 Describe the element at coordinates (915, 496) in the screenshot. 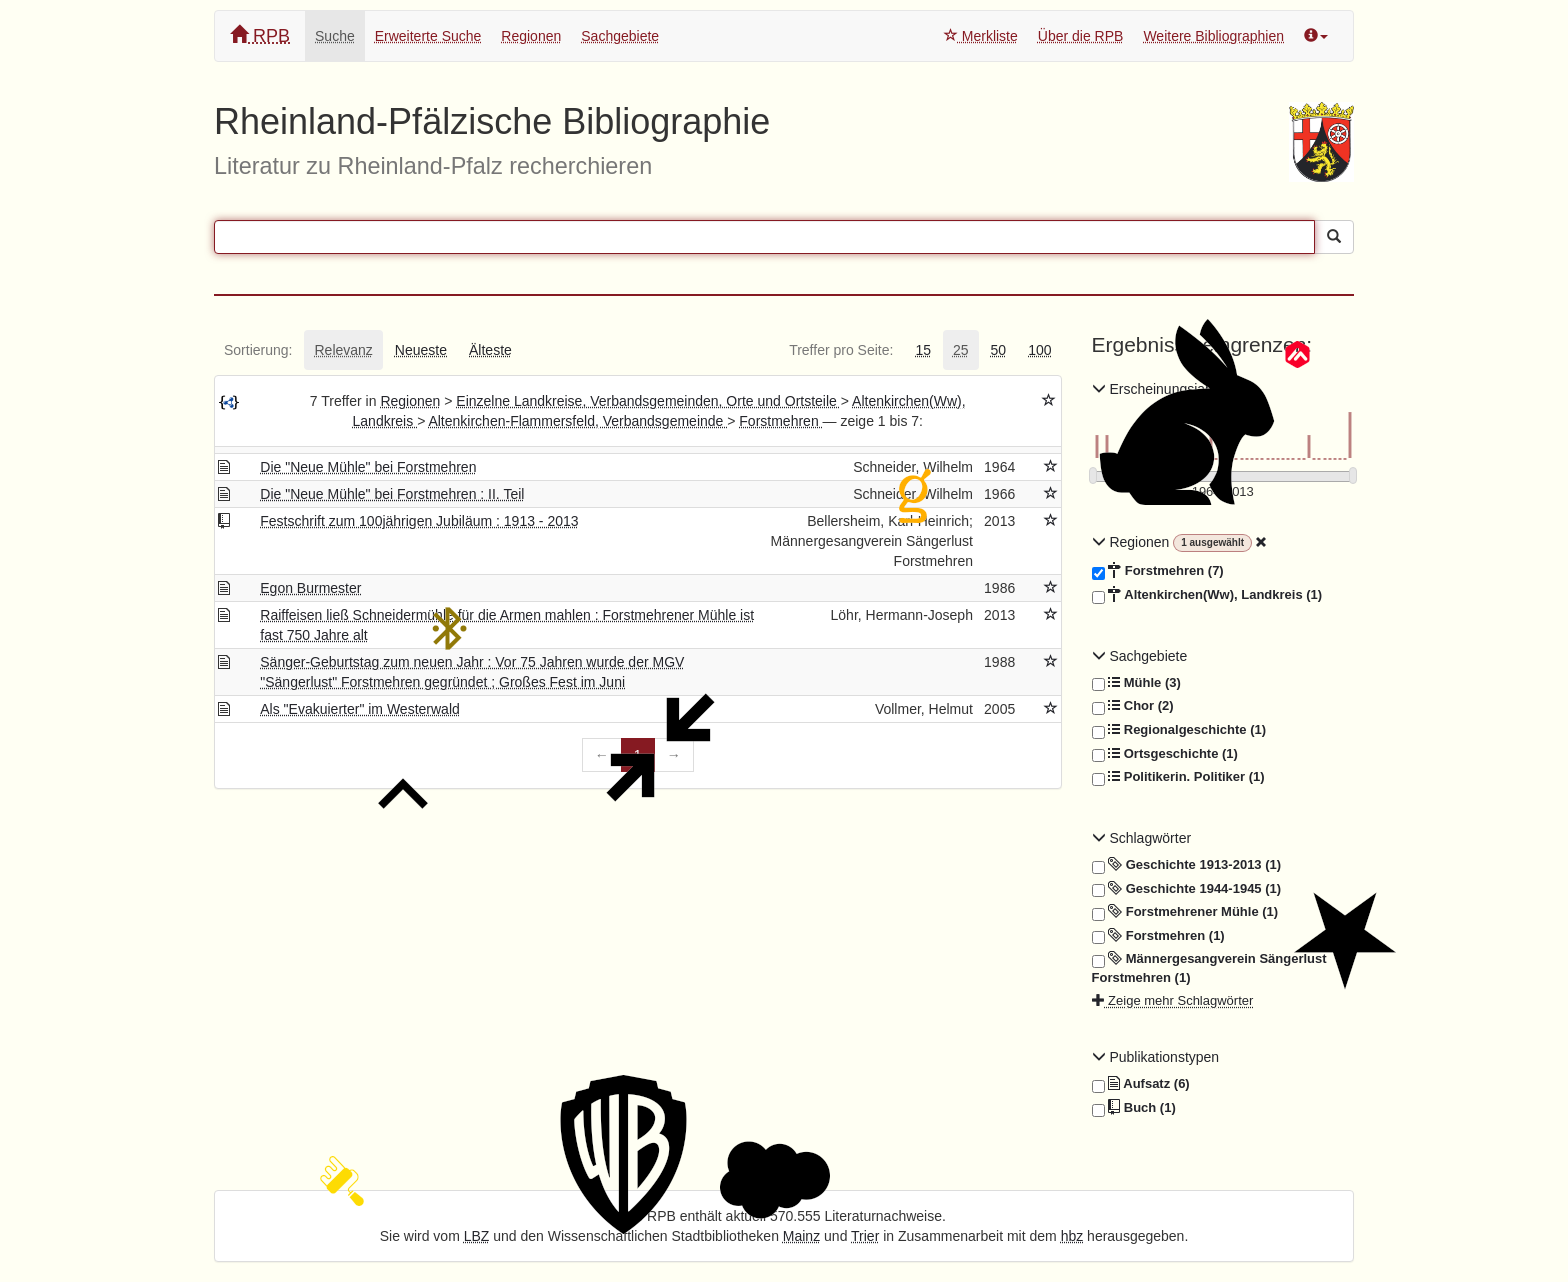

I see `open Goodreads app` at that location.